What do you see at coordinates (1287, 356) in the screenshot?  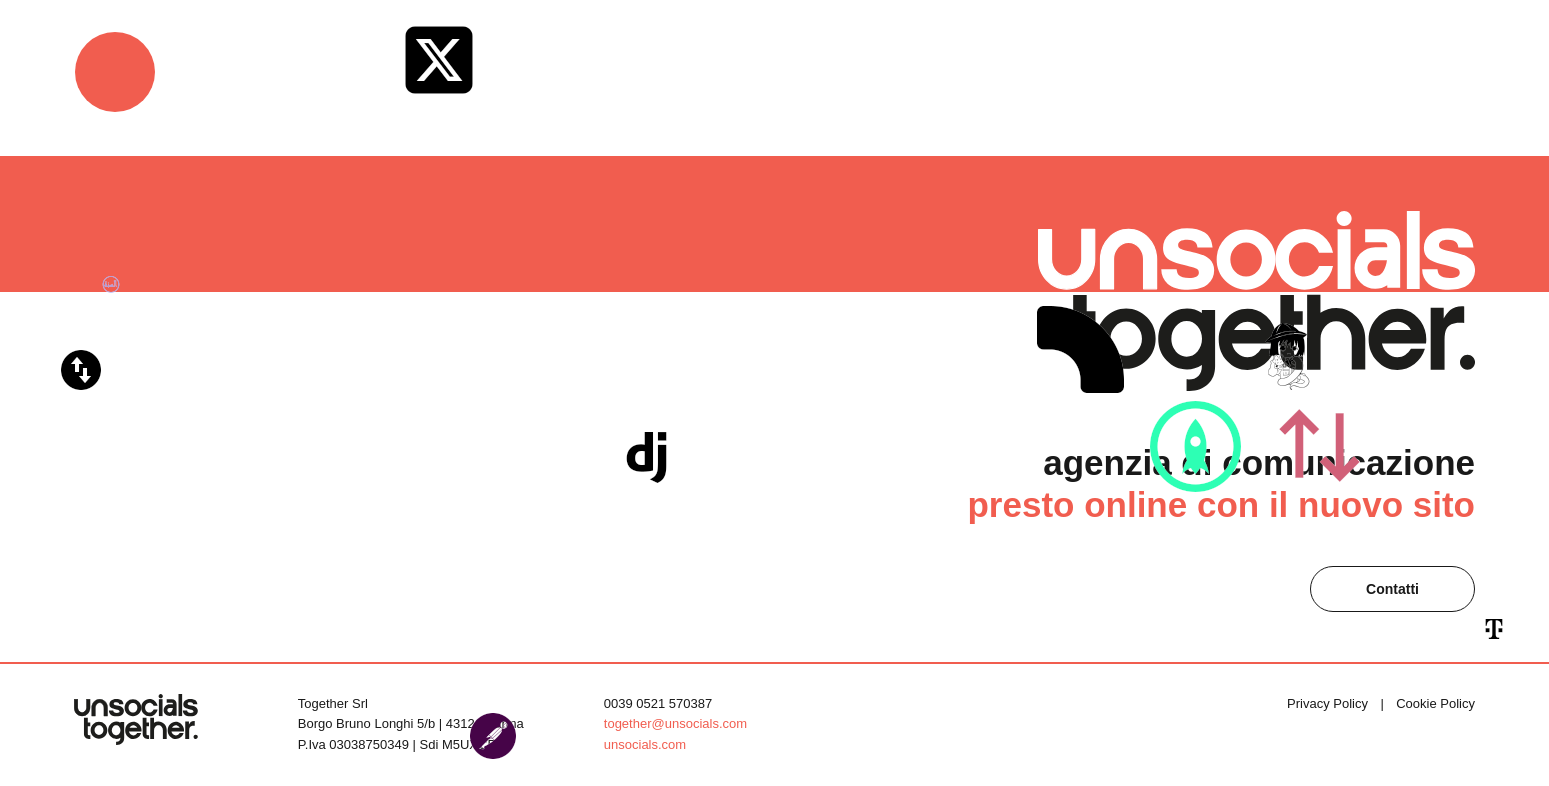 I see `launch ren'py visual novel engine` at bounding box center [1287, 356].